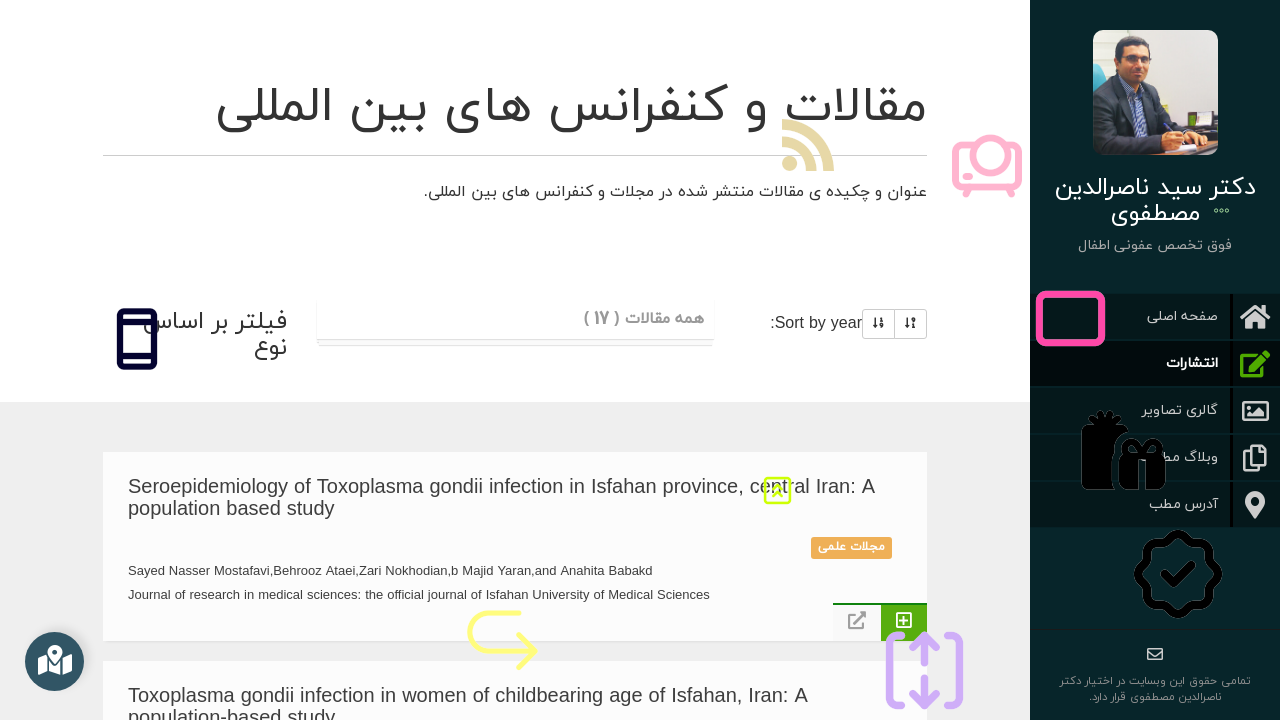  What do you see at coordinates (777, 490) in the screenshot?
I see `scroll to top of page` at bounding box center [777, 490].